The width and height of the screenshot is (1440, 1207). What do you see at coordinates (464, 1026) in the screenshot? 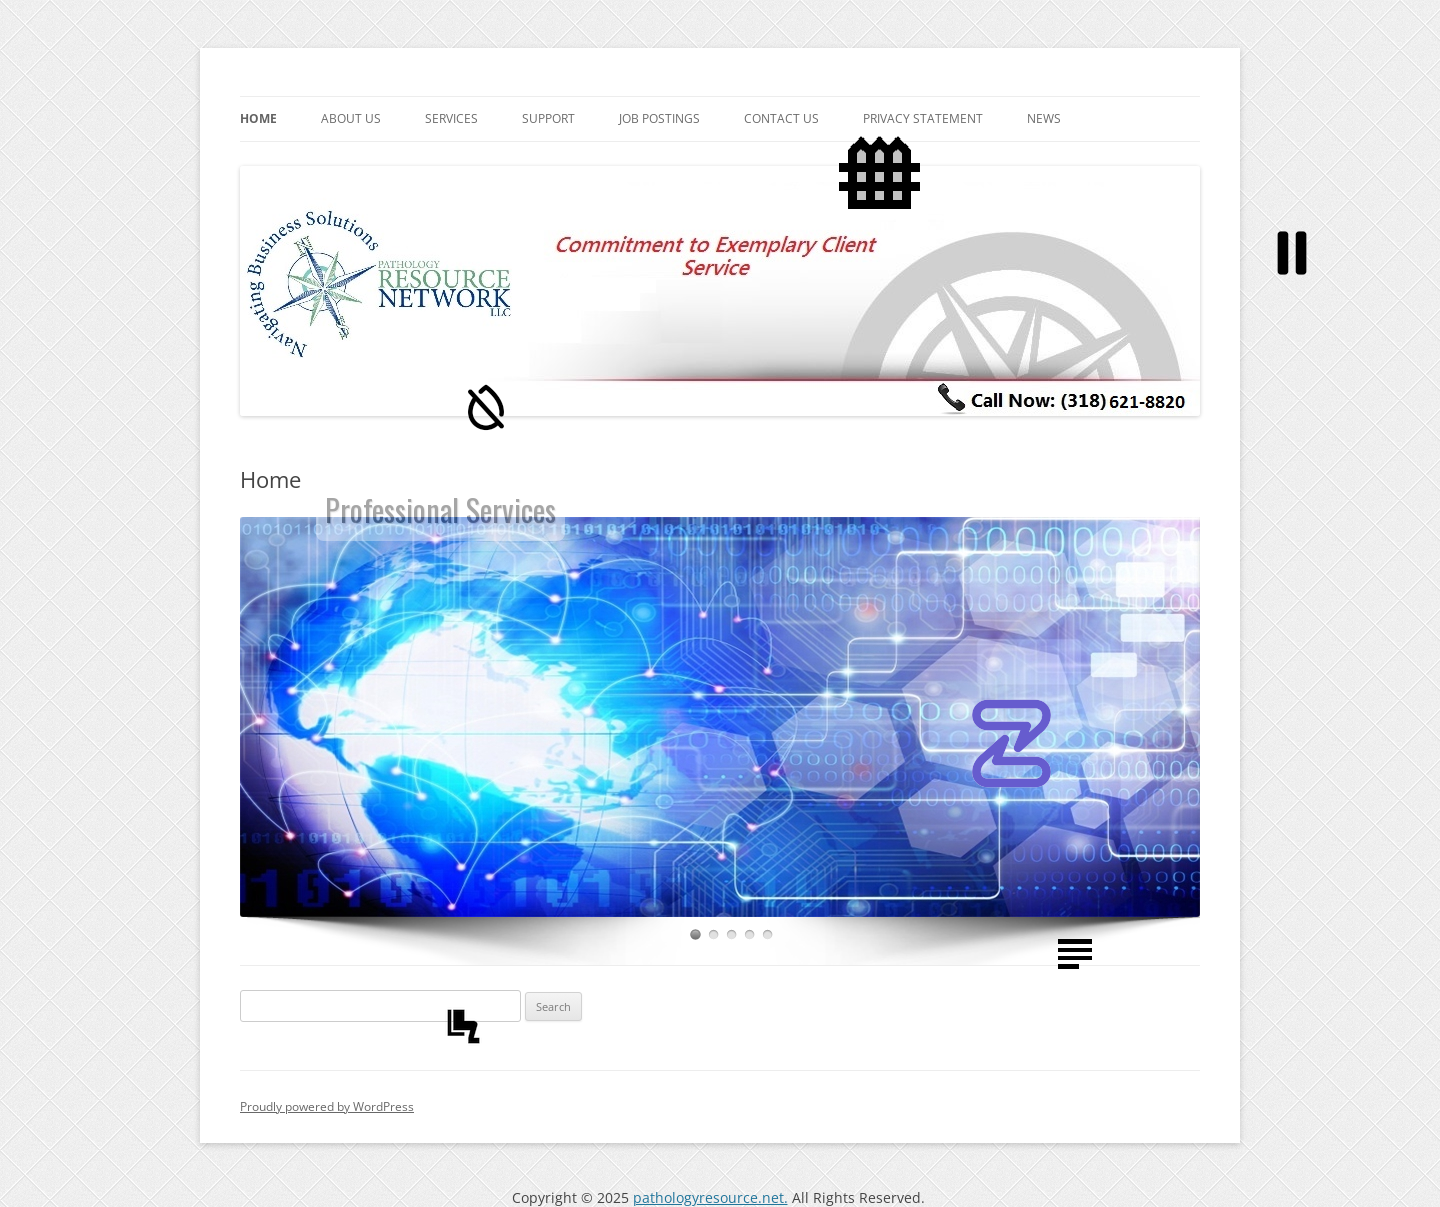
I see `indicates reduced legroom seating option` at bounding box center [464, 1026].